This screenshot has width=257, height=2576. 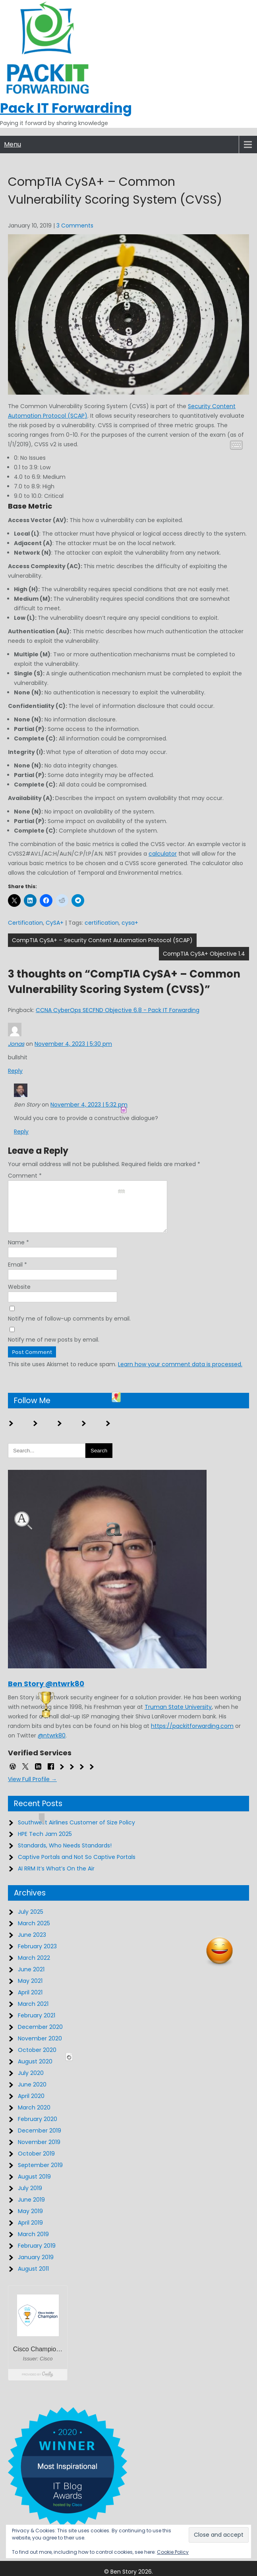 I want to click on indicates foggy weather conditions, so click(x=122, y=1191).